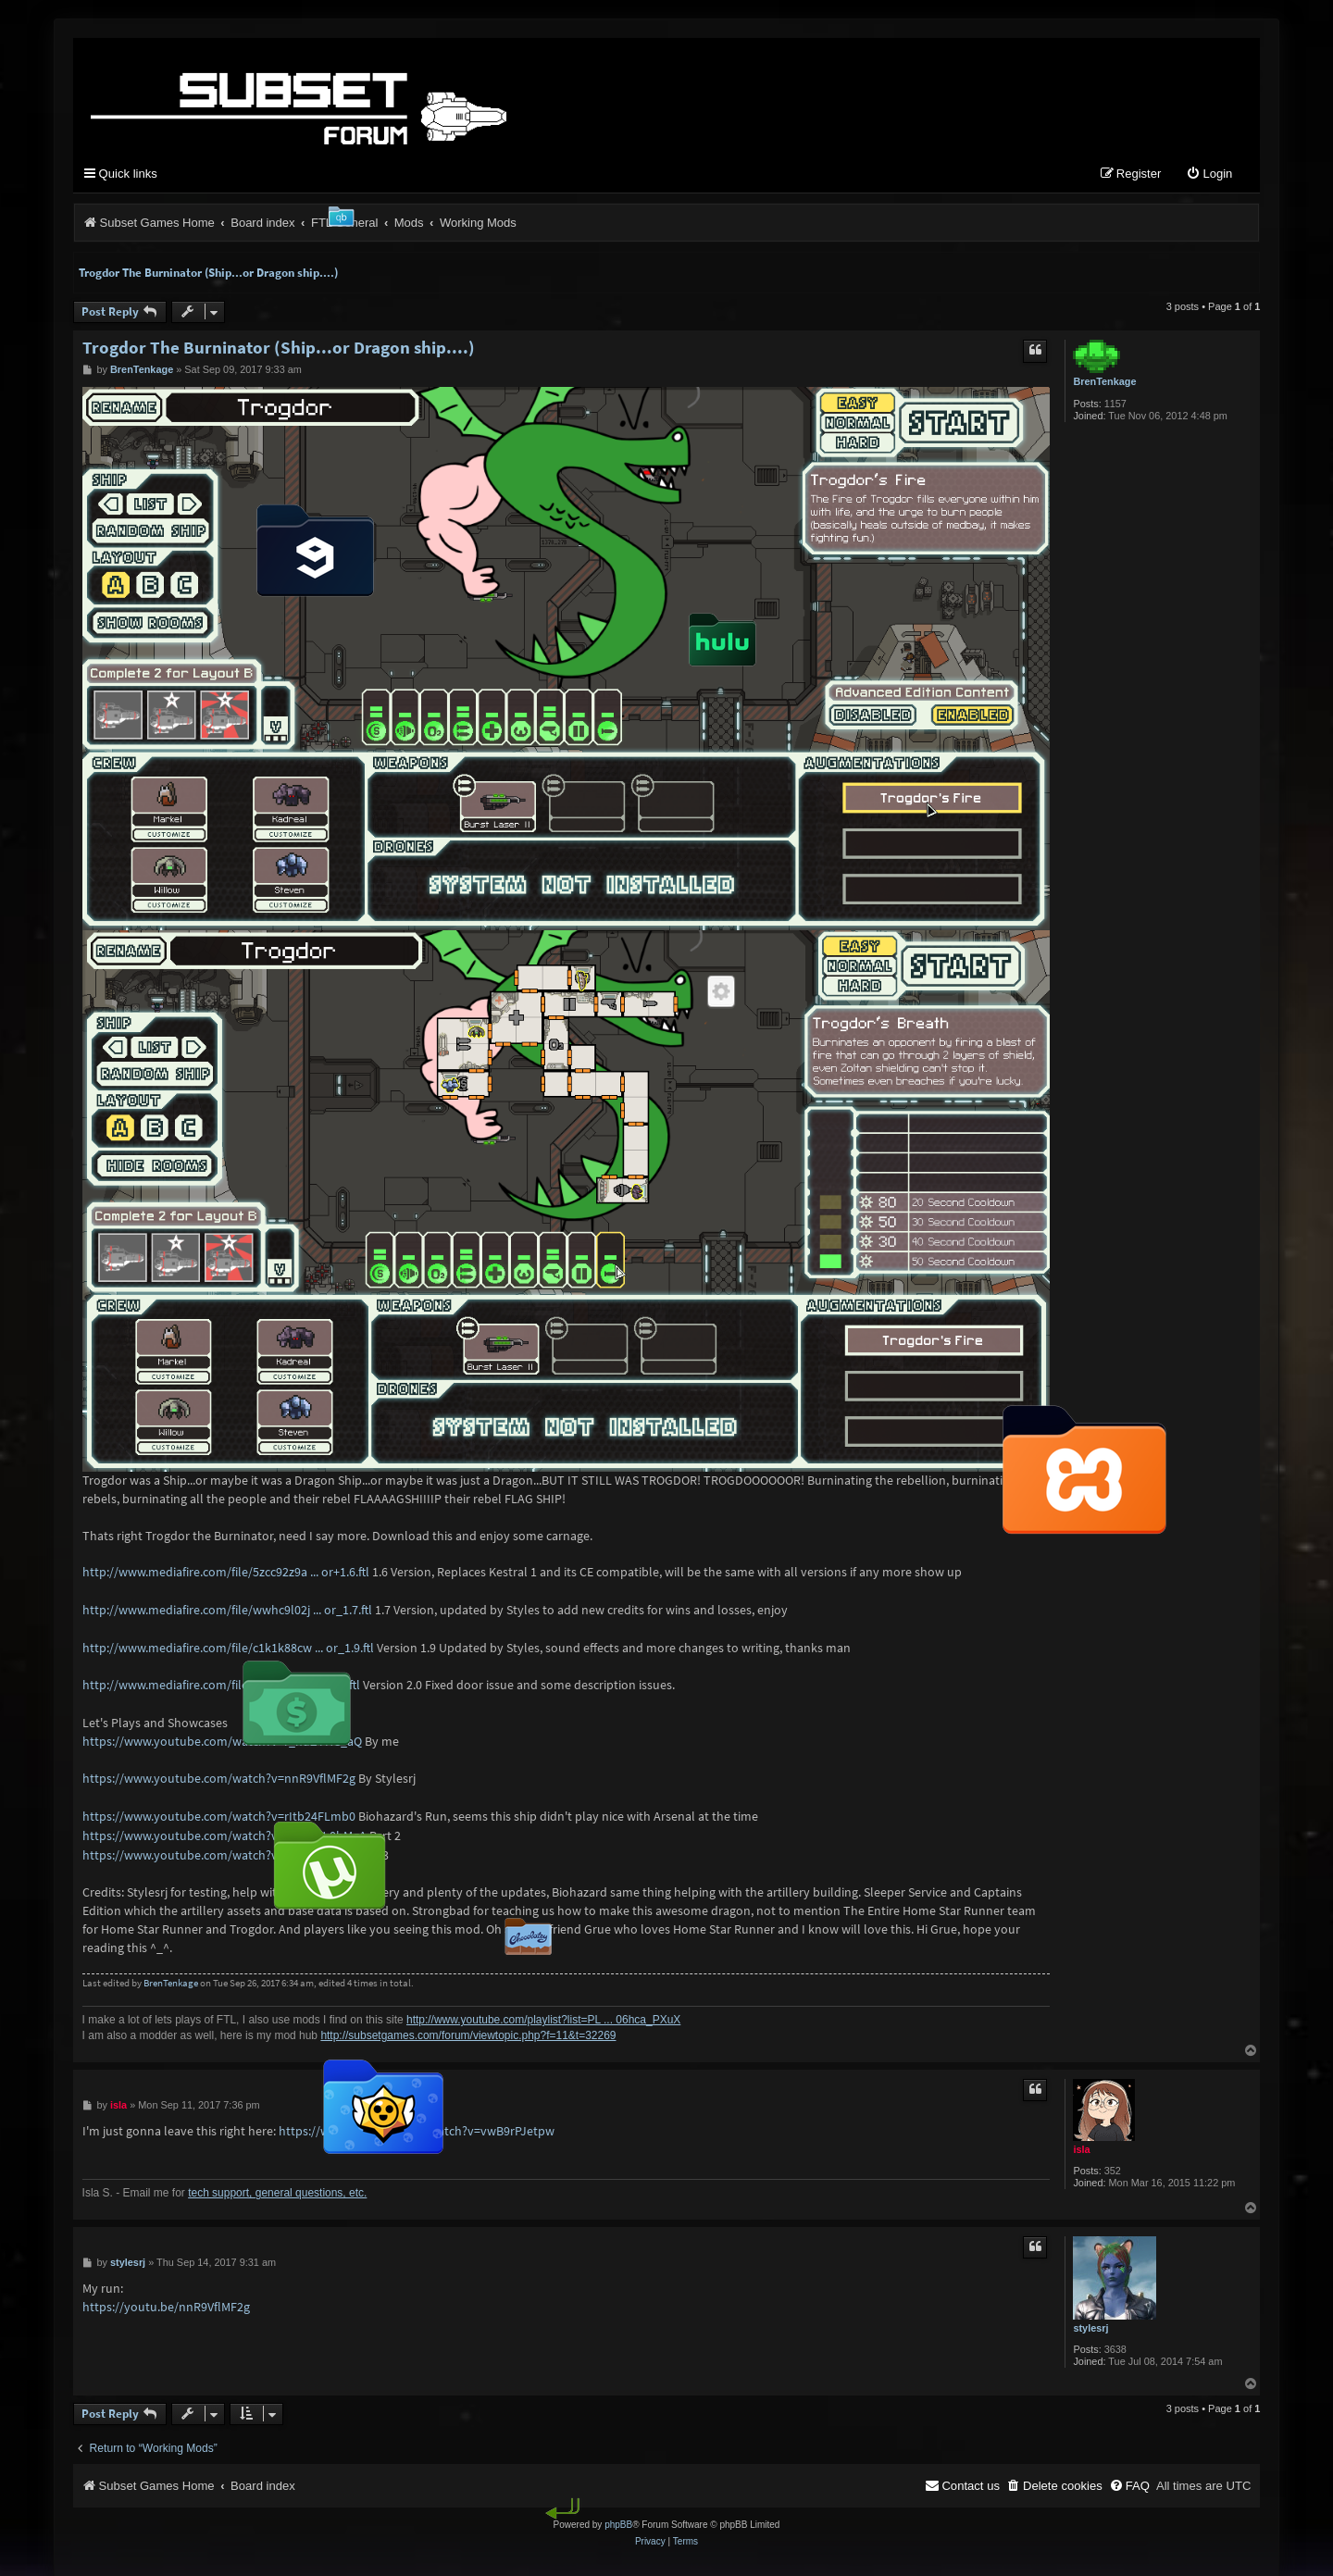 This screenshot has width=1333, height=2576. I want to click on reply all to an email message, so click(562, 2508).